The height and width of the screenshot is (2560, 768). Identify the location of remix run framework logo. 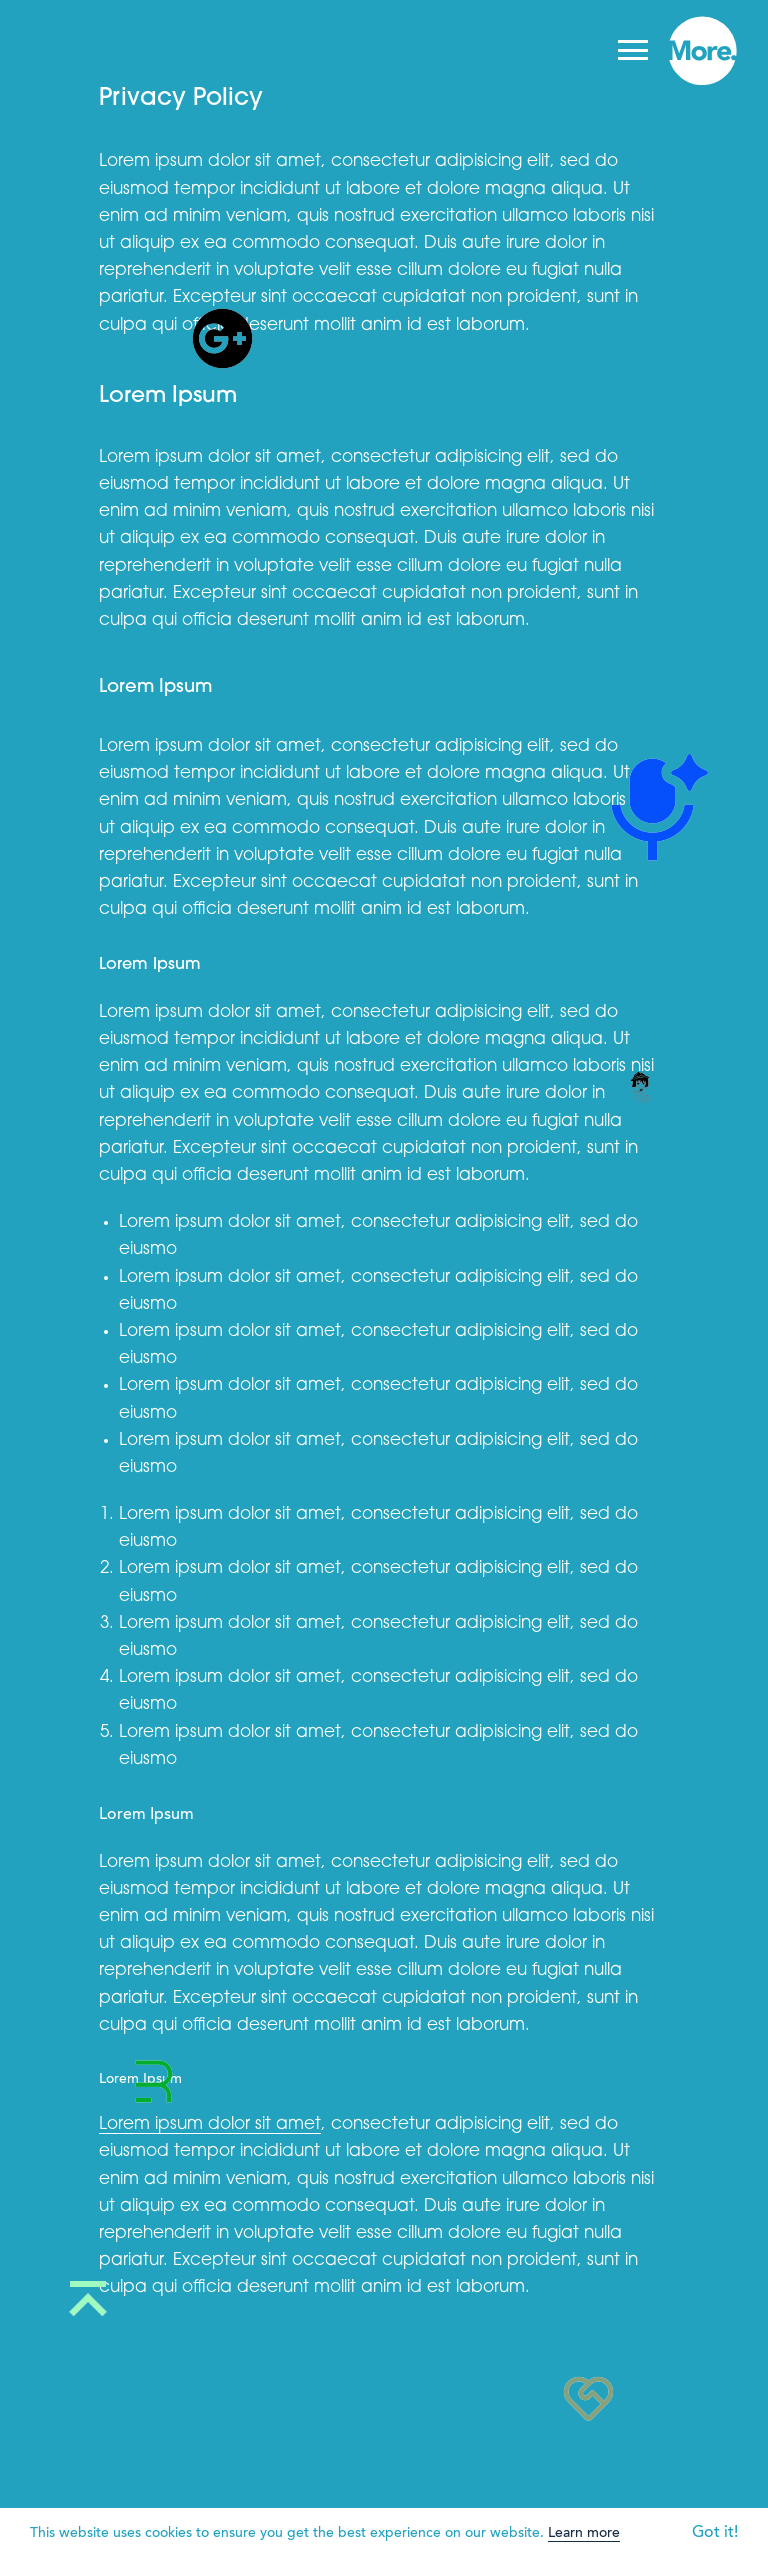
(153, 2082).